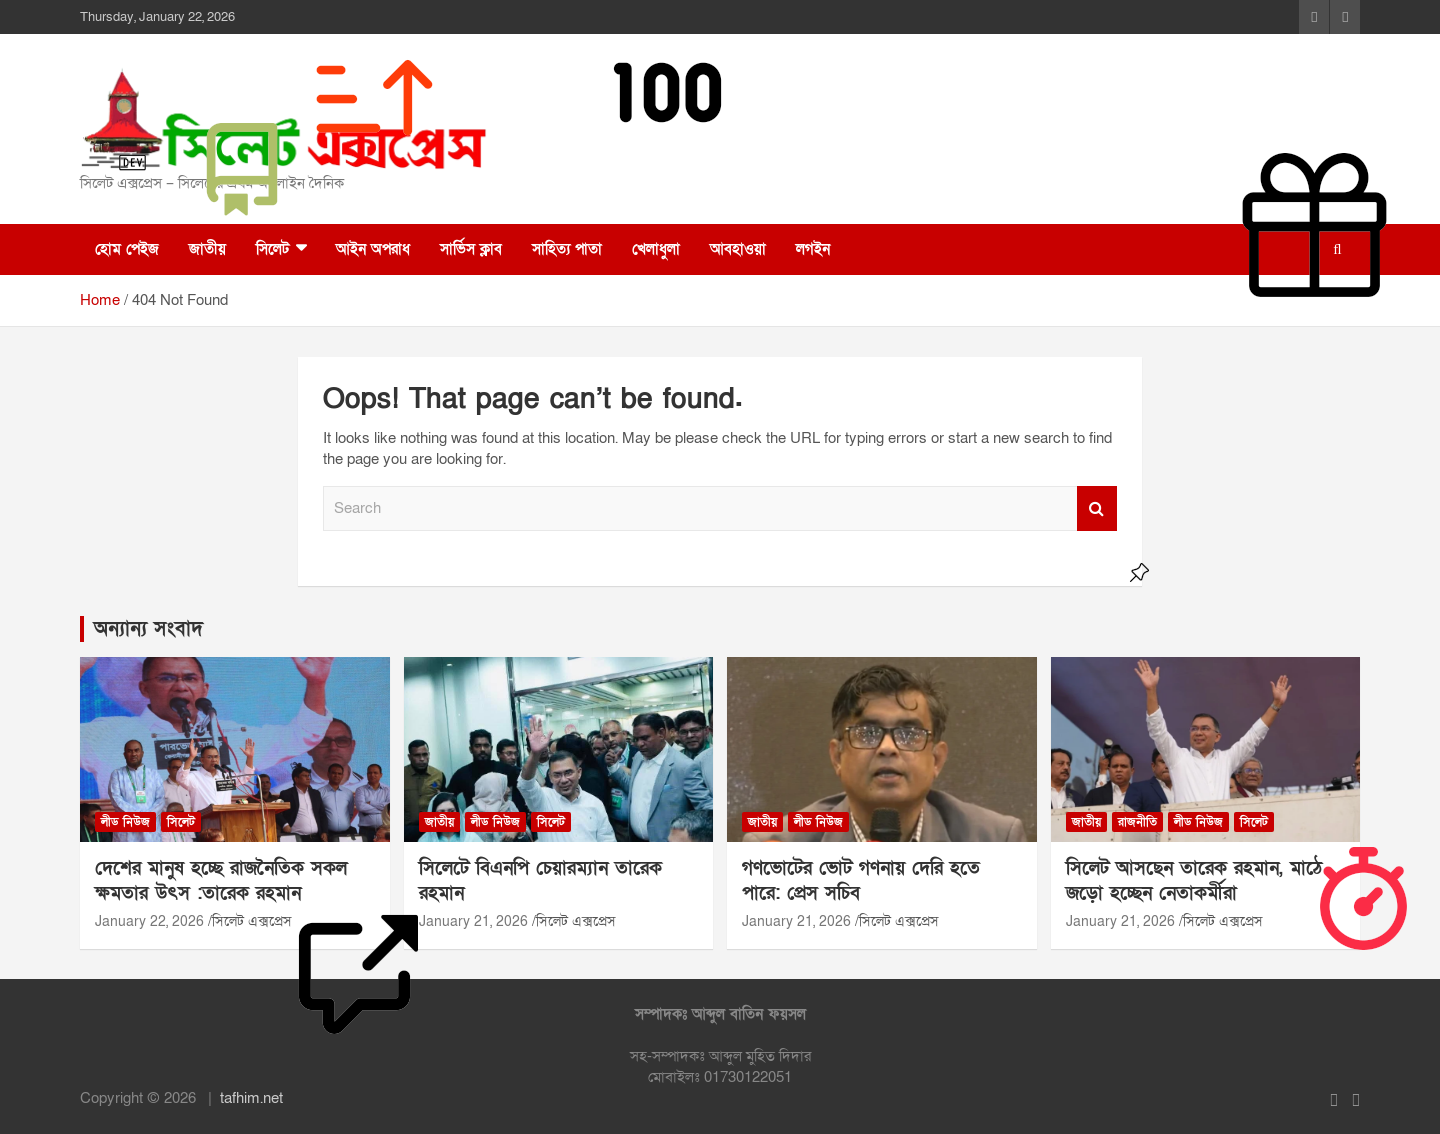 This screenshot has height=1134, width=1440. I want to click on pin an item to keep it visible, so click(1139, 573).